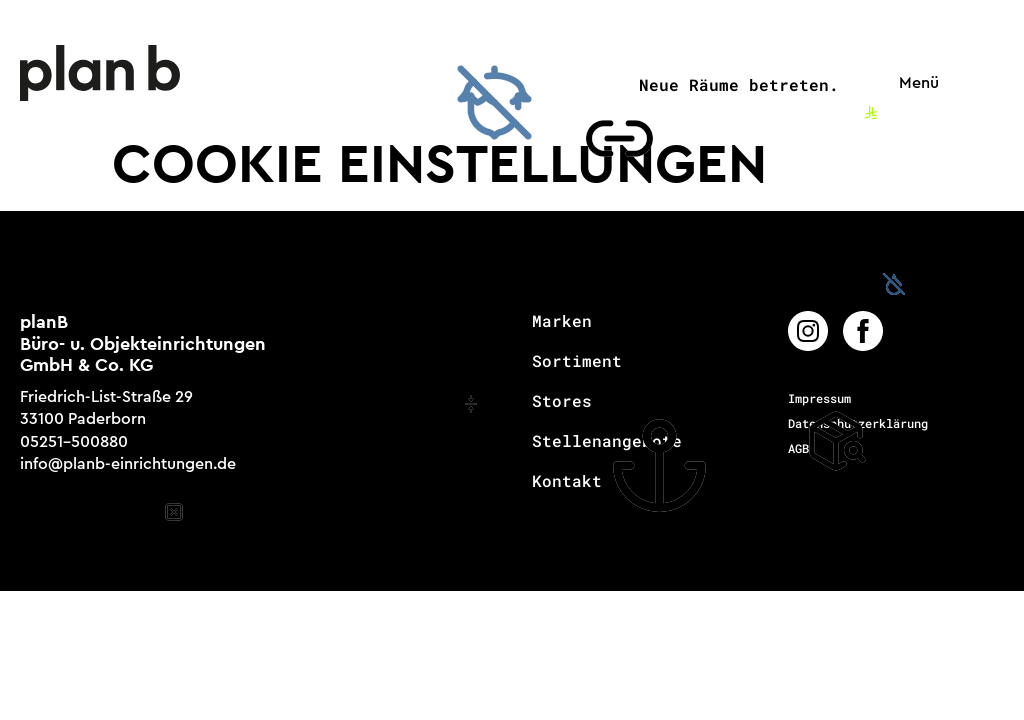 This screenshot has width=1024, height=720. I want to click on copy or share a link, so click(619, 138).